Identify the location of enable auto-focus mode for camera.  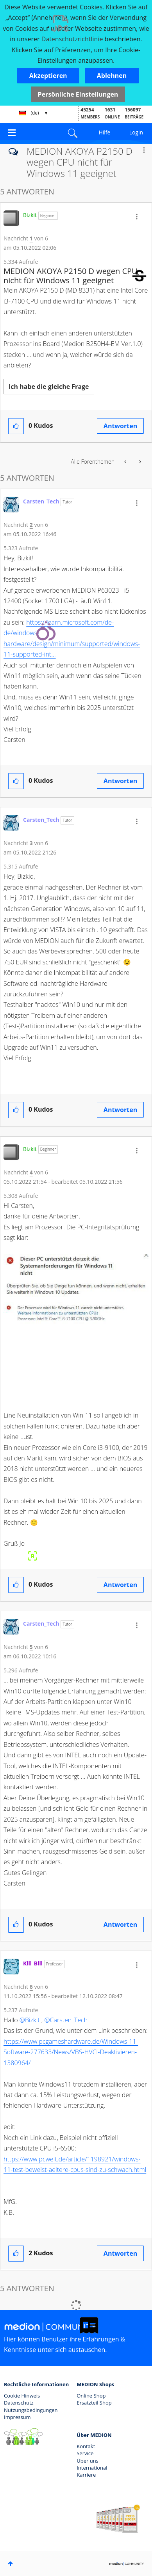
(32, 1556).